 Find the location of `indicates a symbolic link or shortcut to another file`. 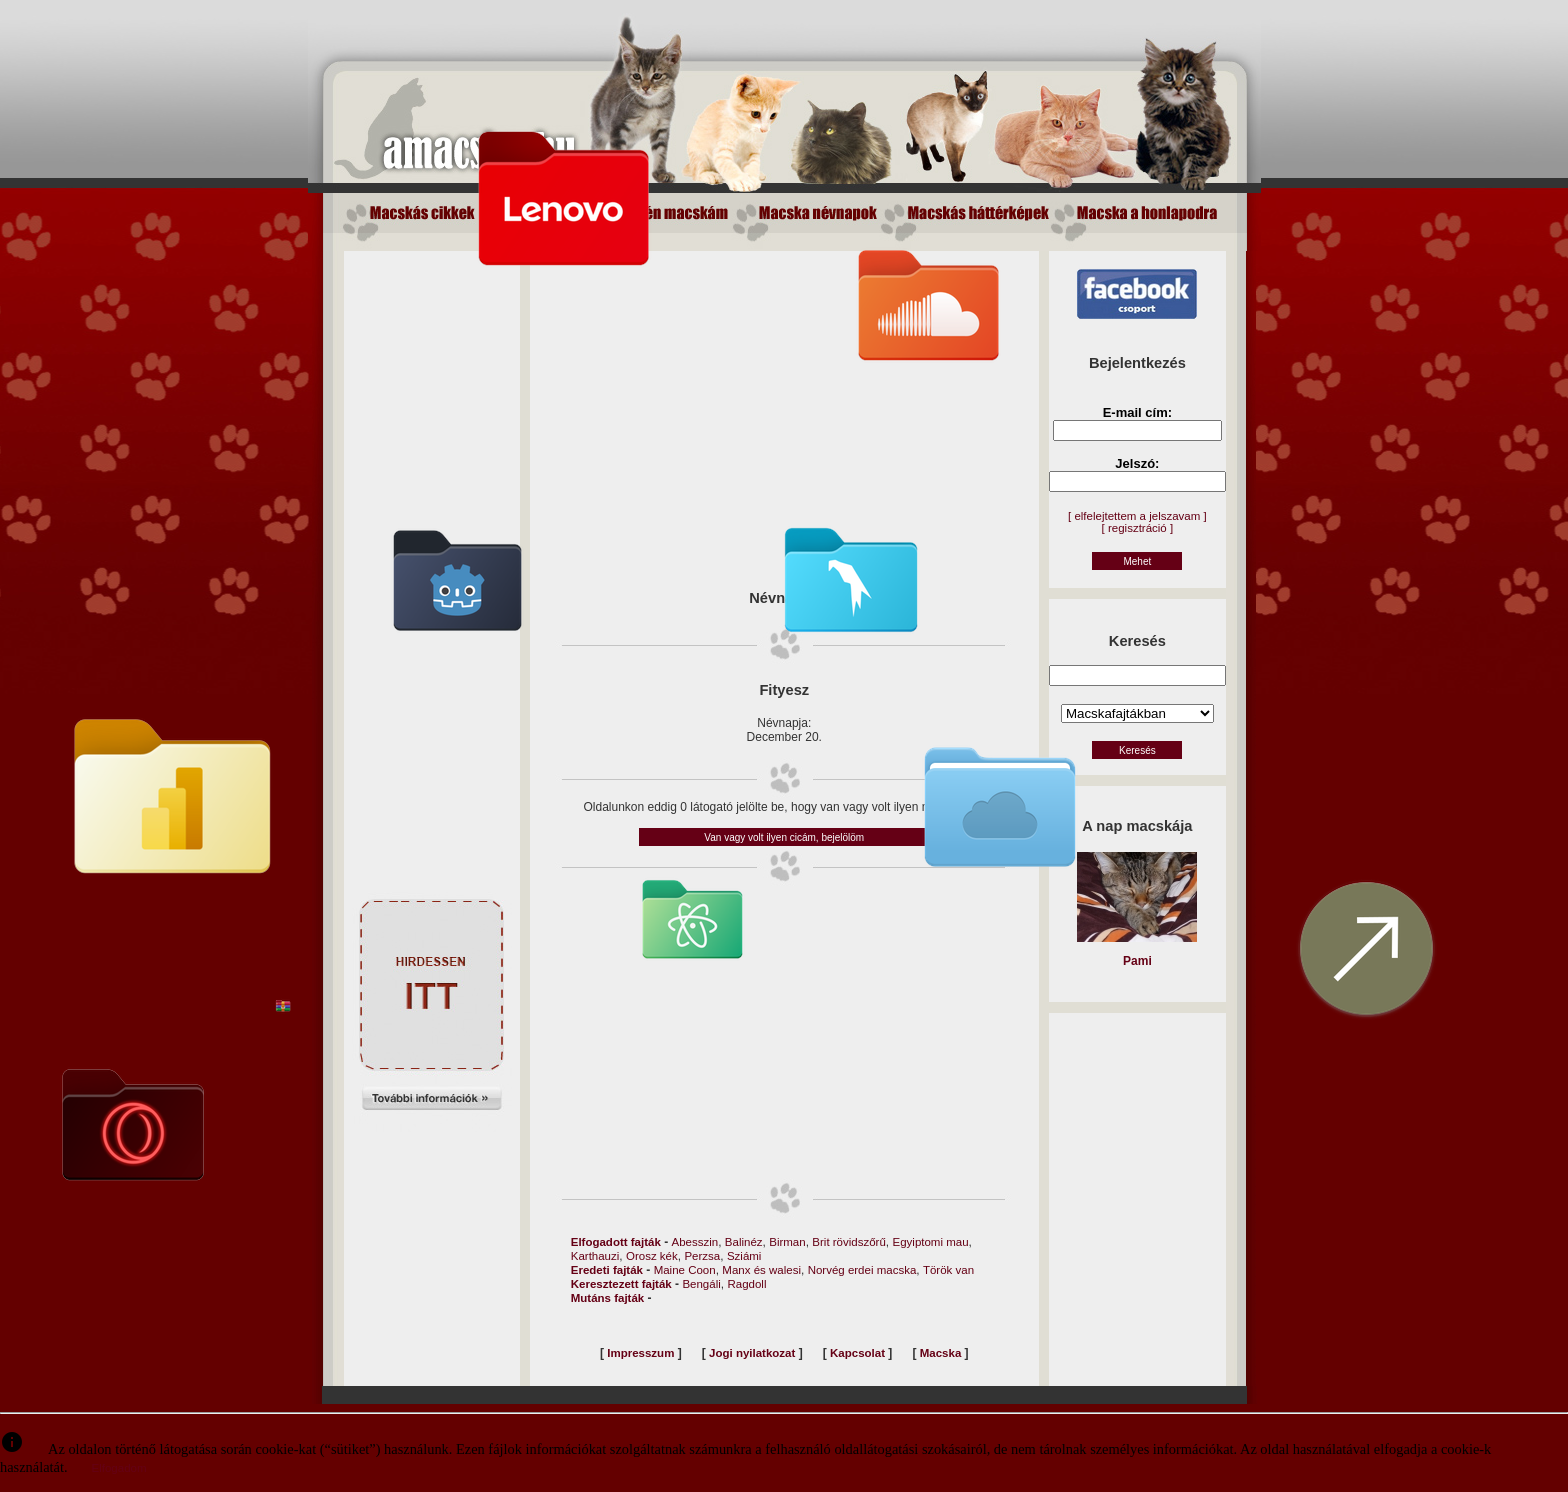

indicates a symbolic link or shortcut to another file is located at coordinates (1366, 948).